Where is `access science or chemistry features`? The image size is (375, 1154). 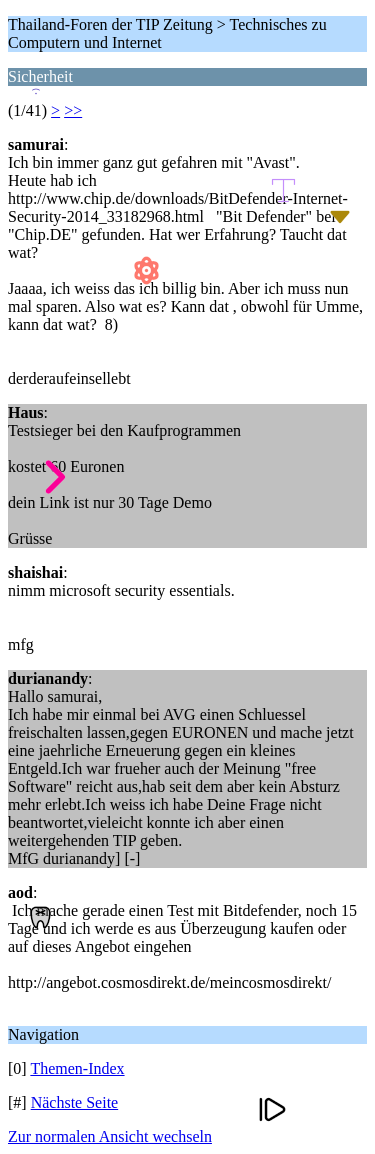
access science or chemistry features is located at coordinates (146, 270).